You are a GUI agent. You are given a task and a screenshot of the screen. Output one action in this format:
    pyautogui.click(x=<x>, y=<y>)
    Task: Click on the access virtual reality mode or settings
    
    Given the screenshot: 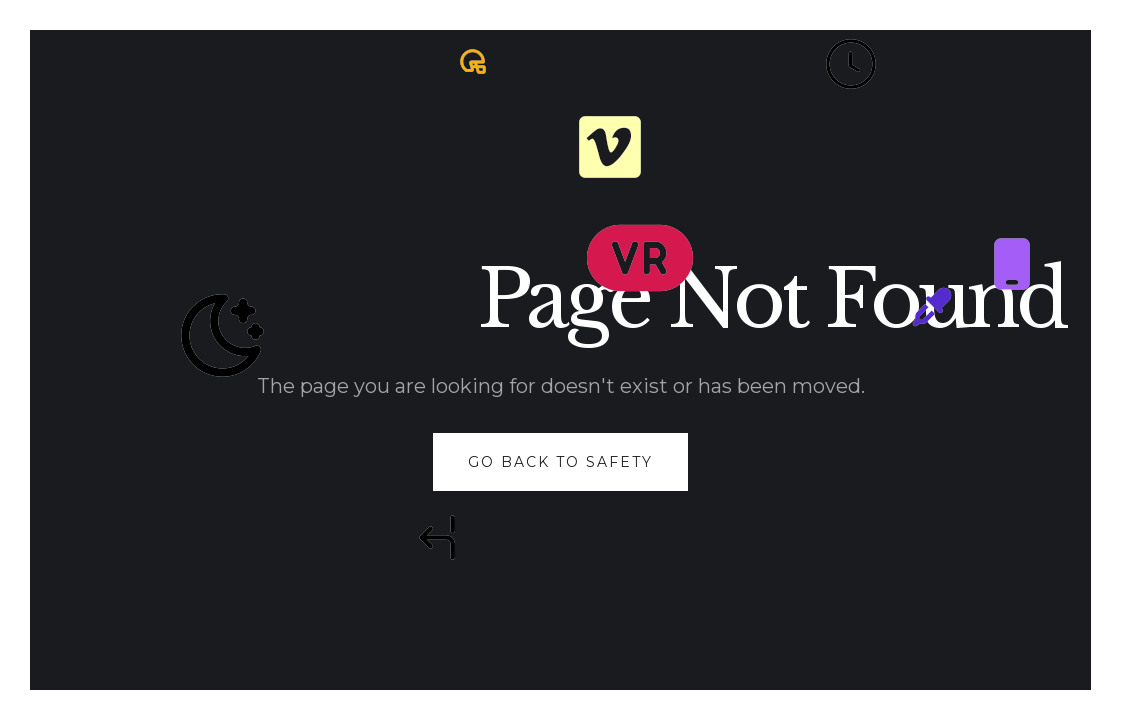 What is the action you would take?
    pyautogui.click(x=640, y=258)
    